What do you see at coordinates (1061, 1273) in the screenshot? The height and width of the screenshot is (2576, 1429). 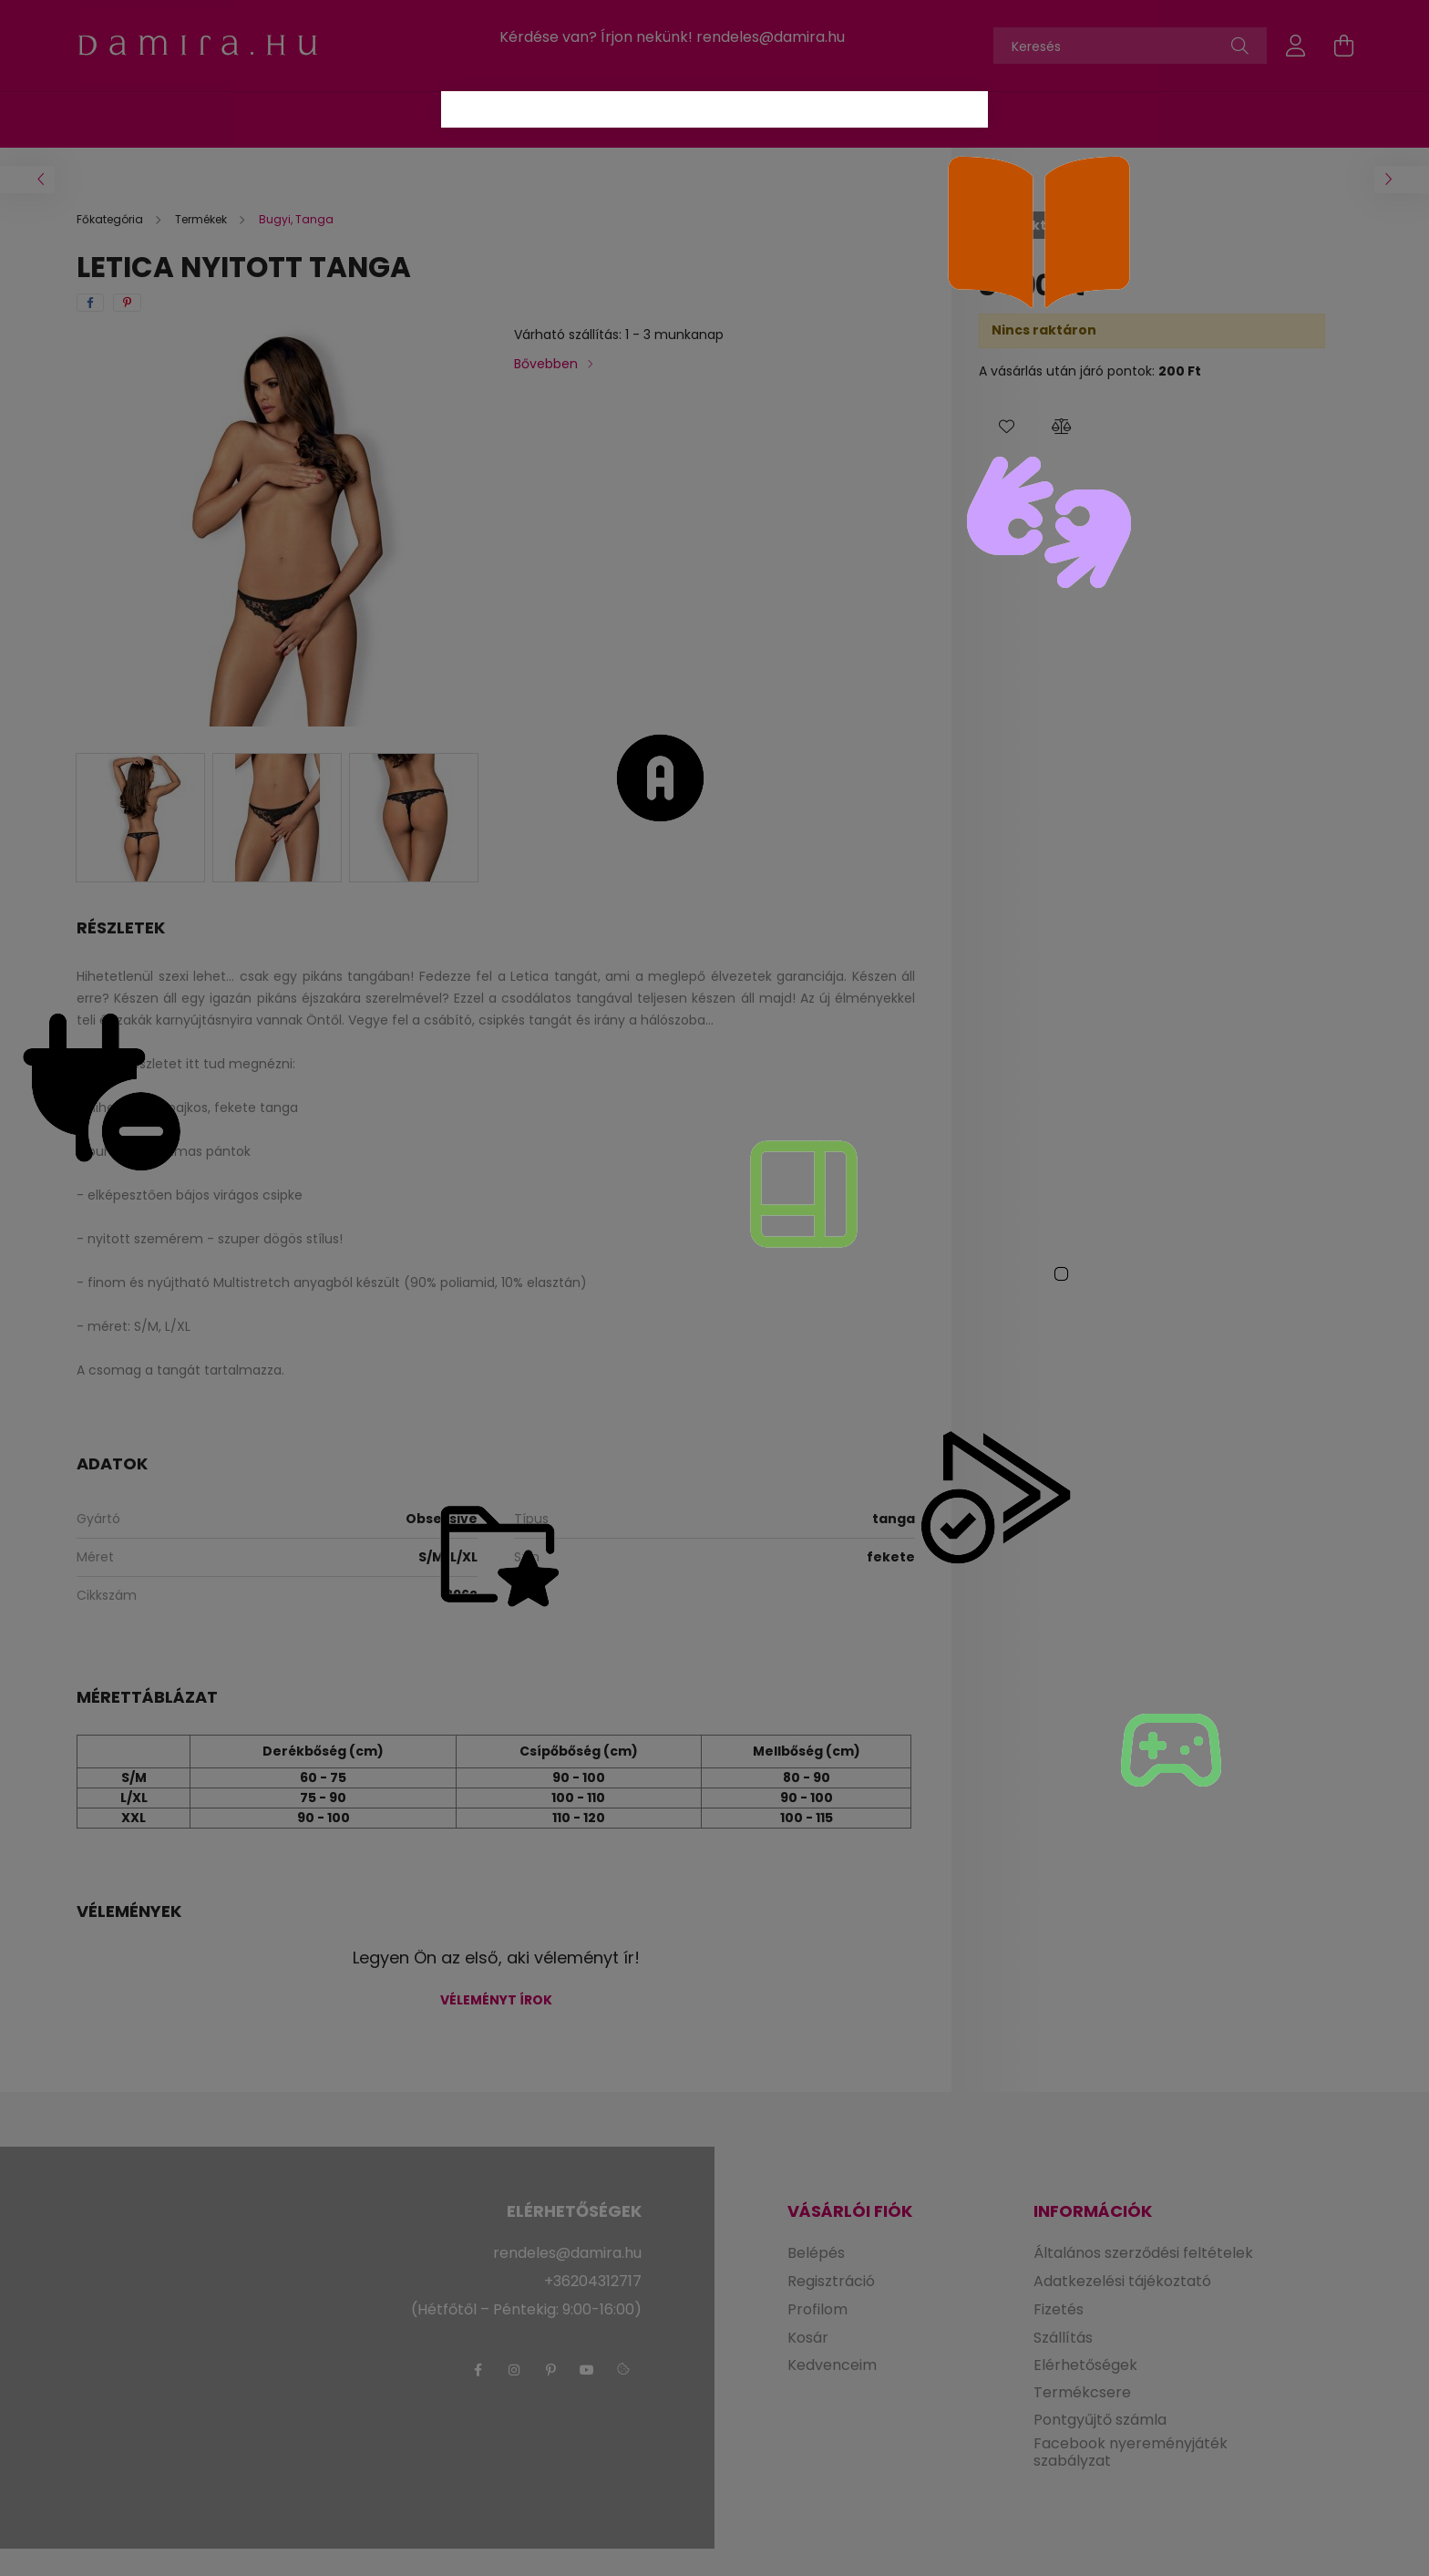 I see `placeholder shape for app icons or thumbnails` at bounding box center [1061, 1273].